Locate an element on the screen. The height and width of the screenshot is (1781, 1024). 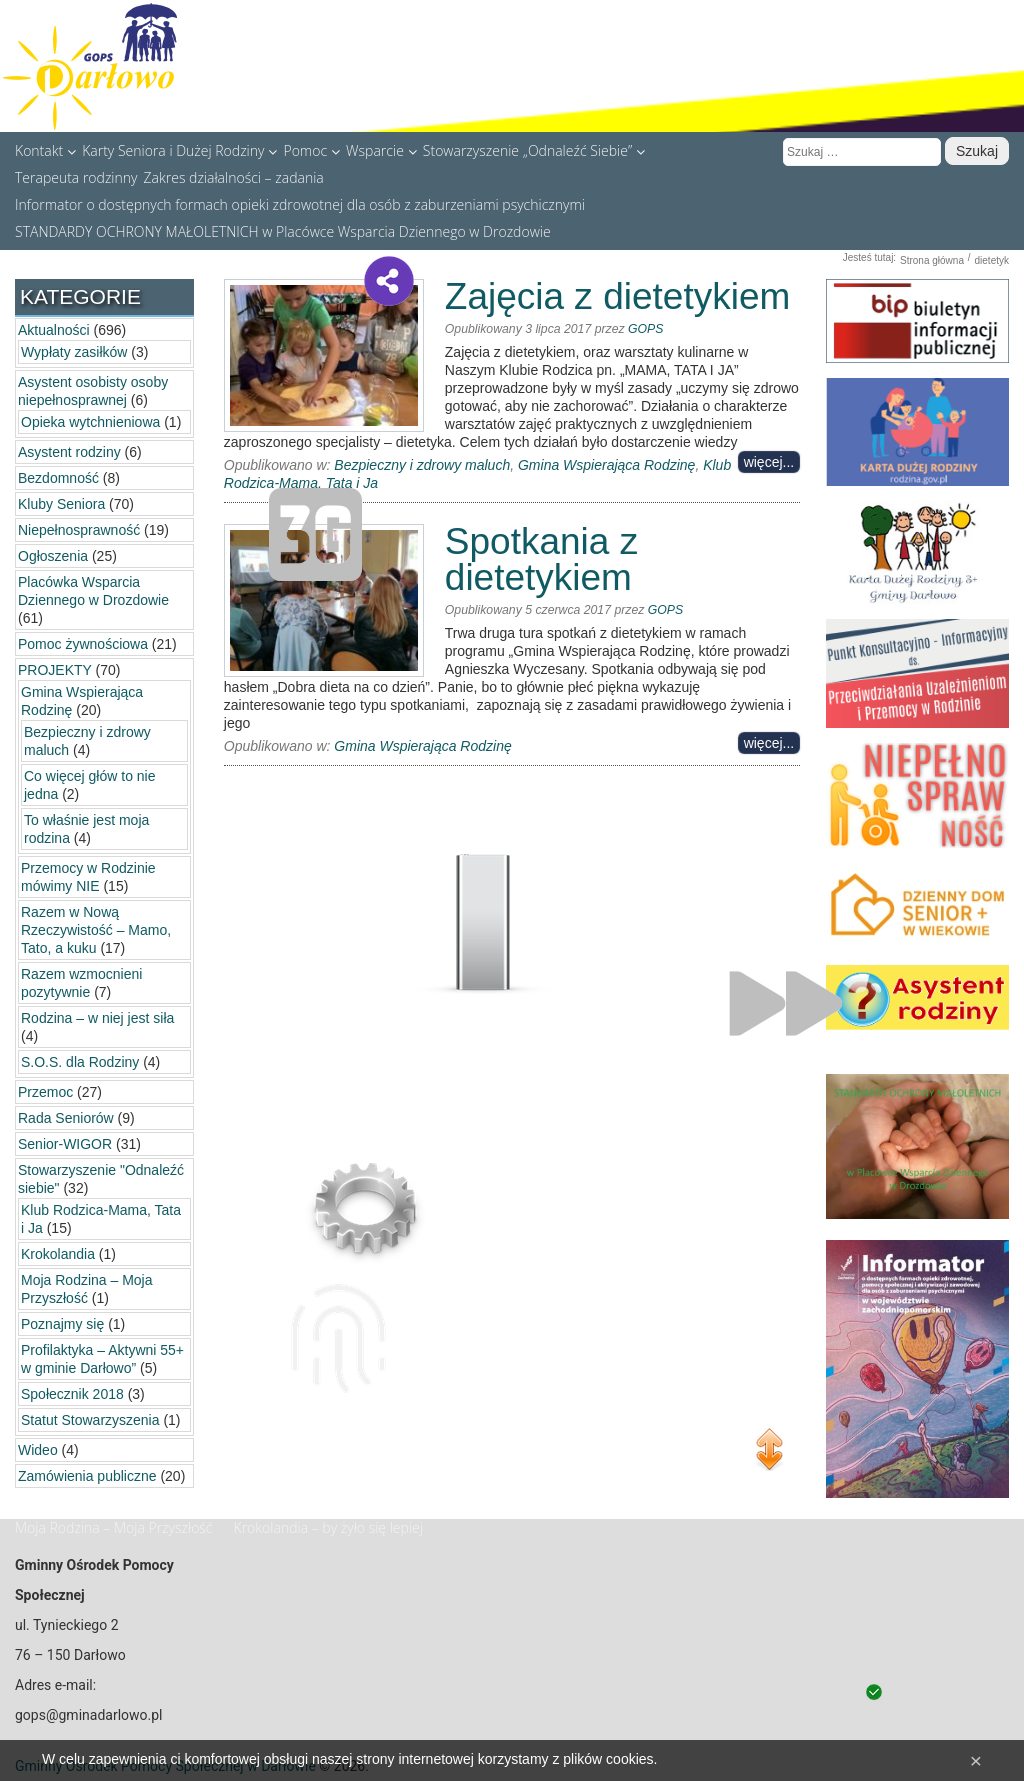
indicates 3G cellular network connection is located at coordinates (315, 534).